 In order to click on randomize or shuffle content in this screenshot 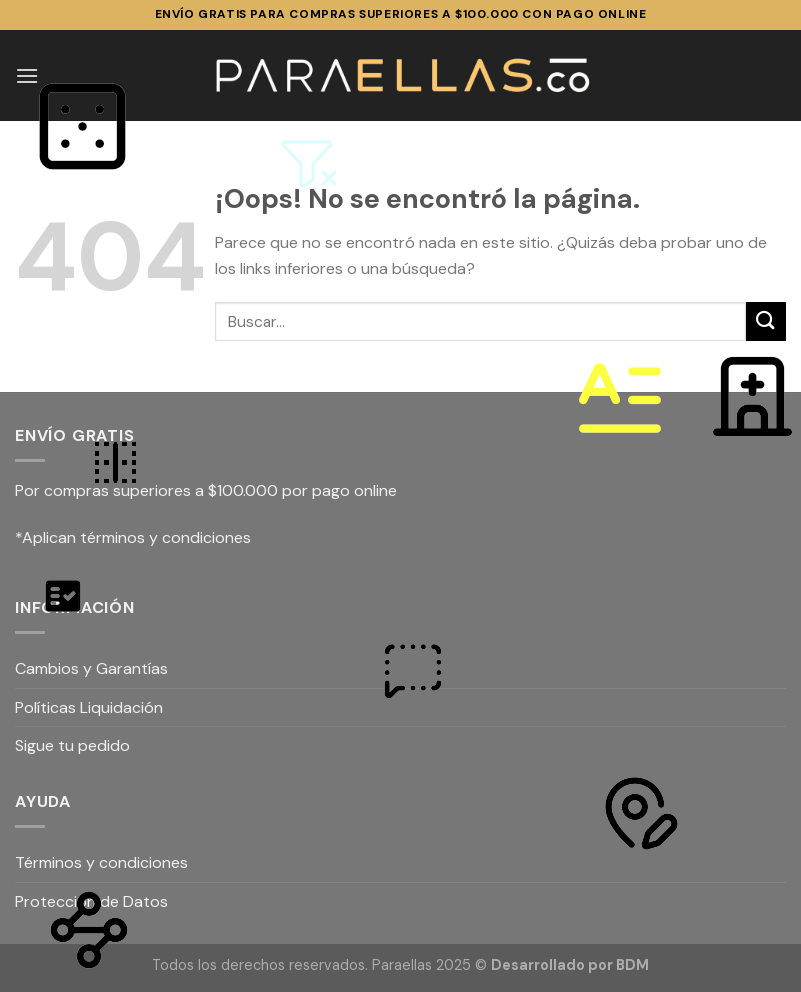, I will do `click(82, 126)`.